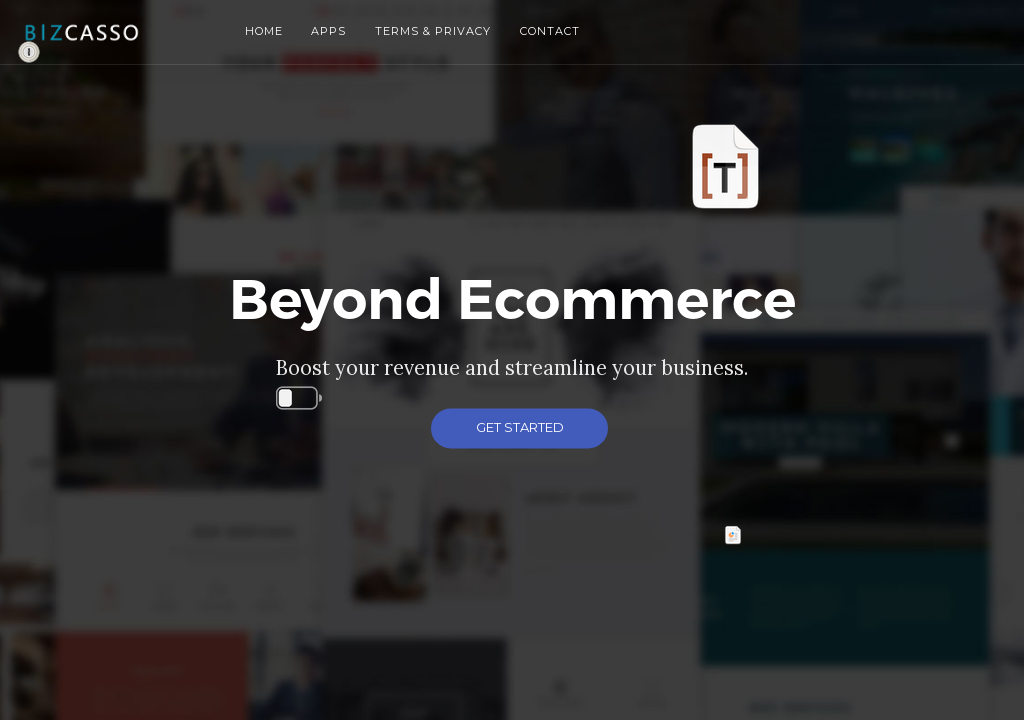 This screenshot has height=720, width=1024. I want to click on indicates battery level at 30%, so click(299, 398).